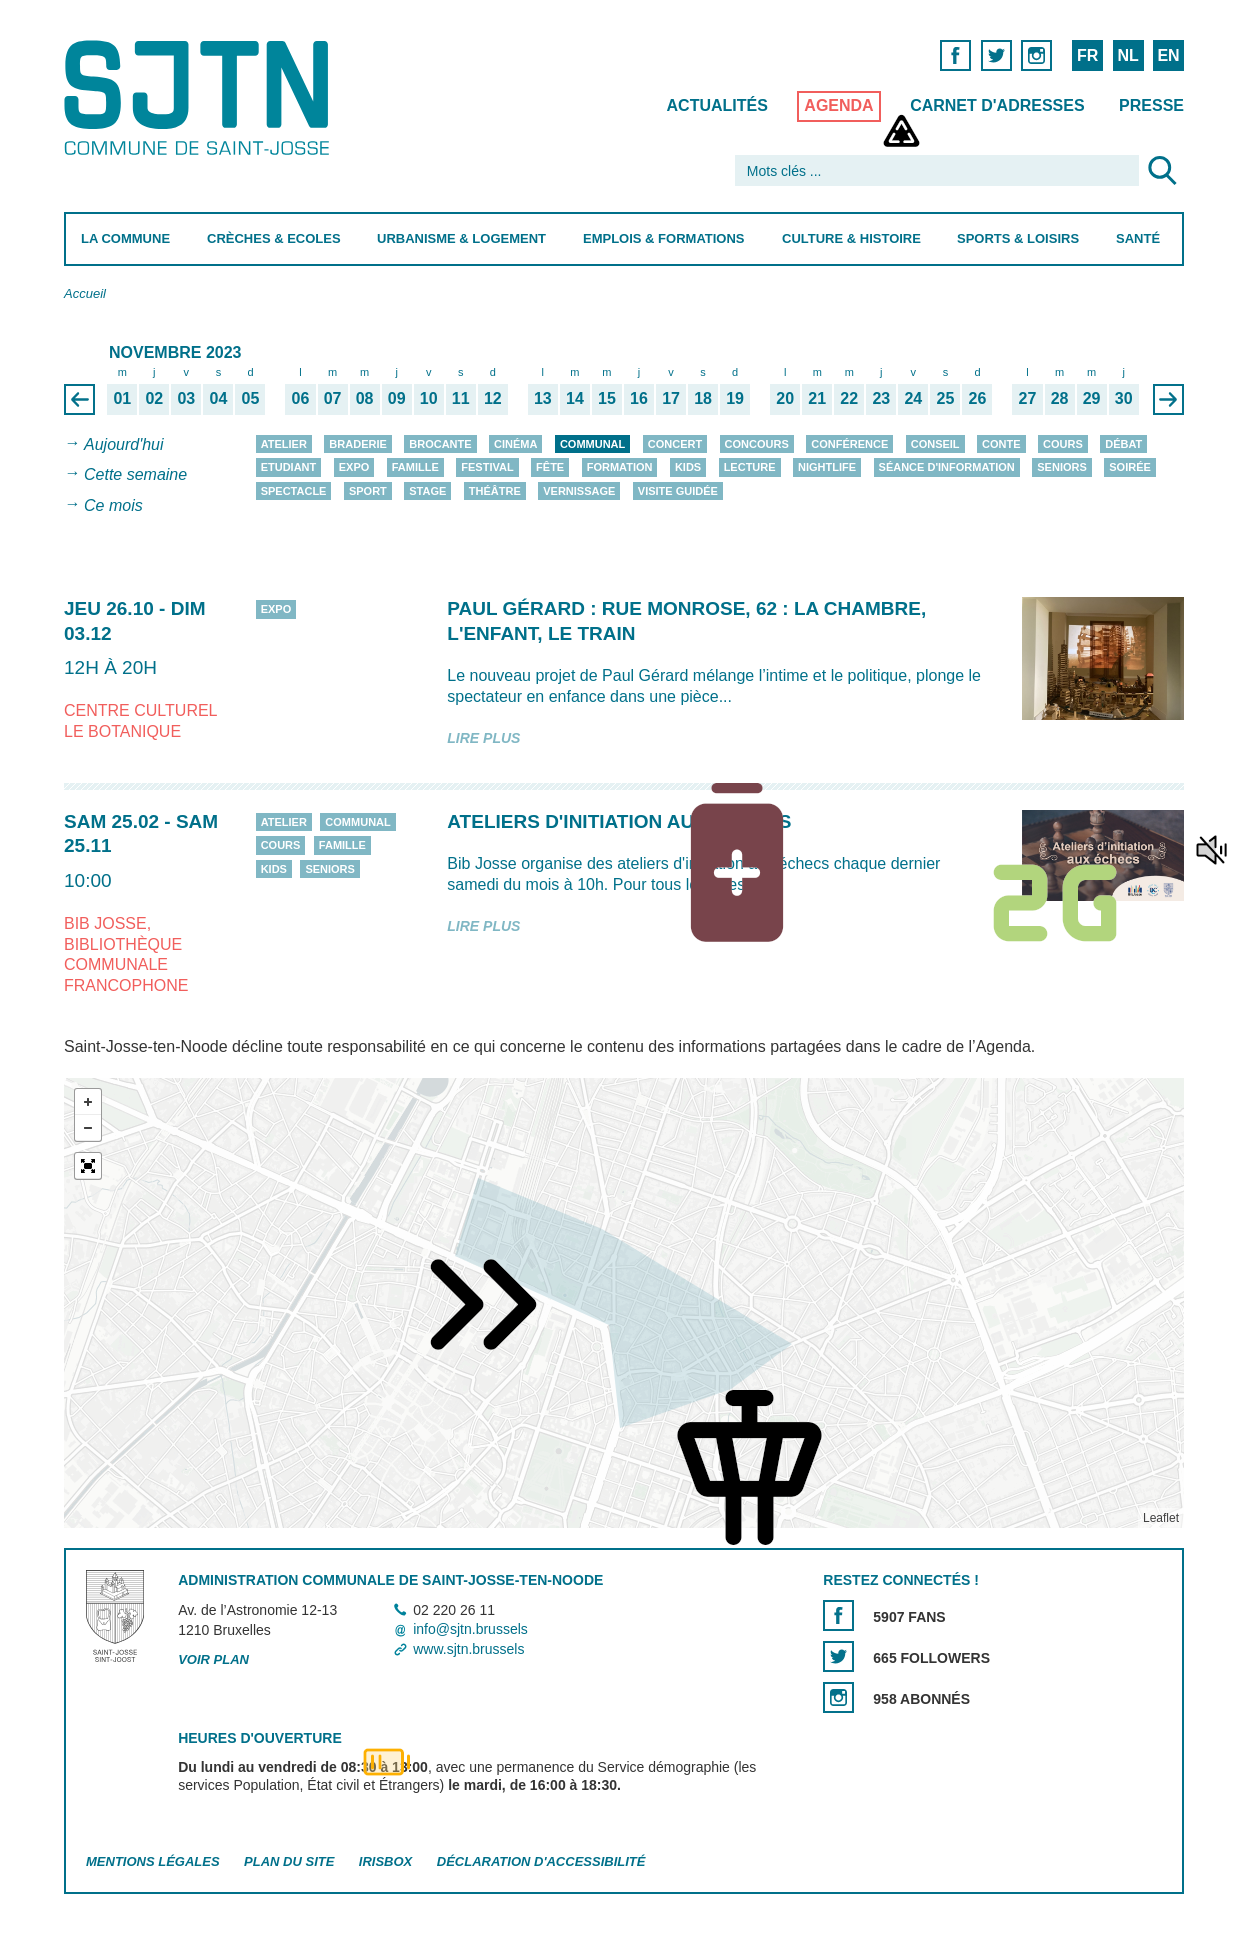 The image size is (1247, 1949). I want to click on skip forward or advance quickly, so click(483, 1304).